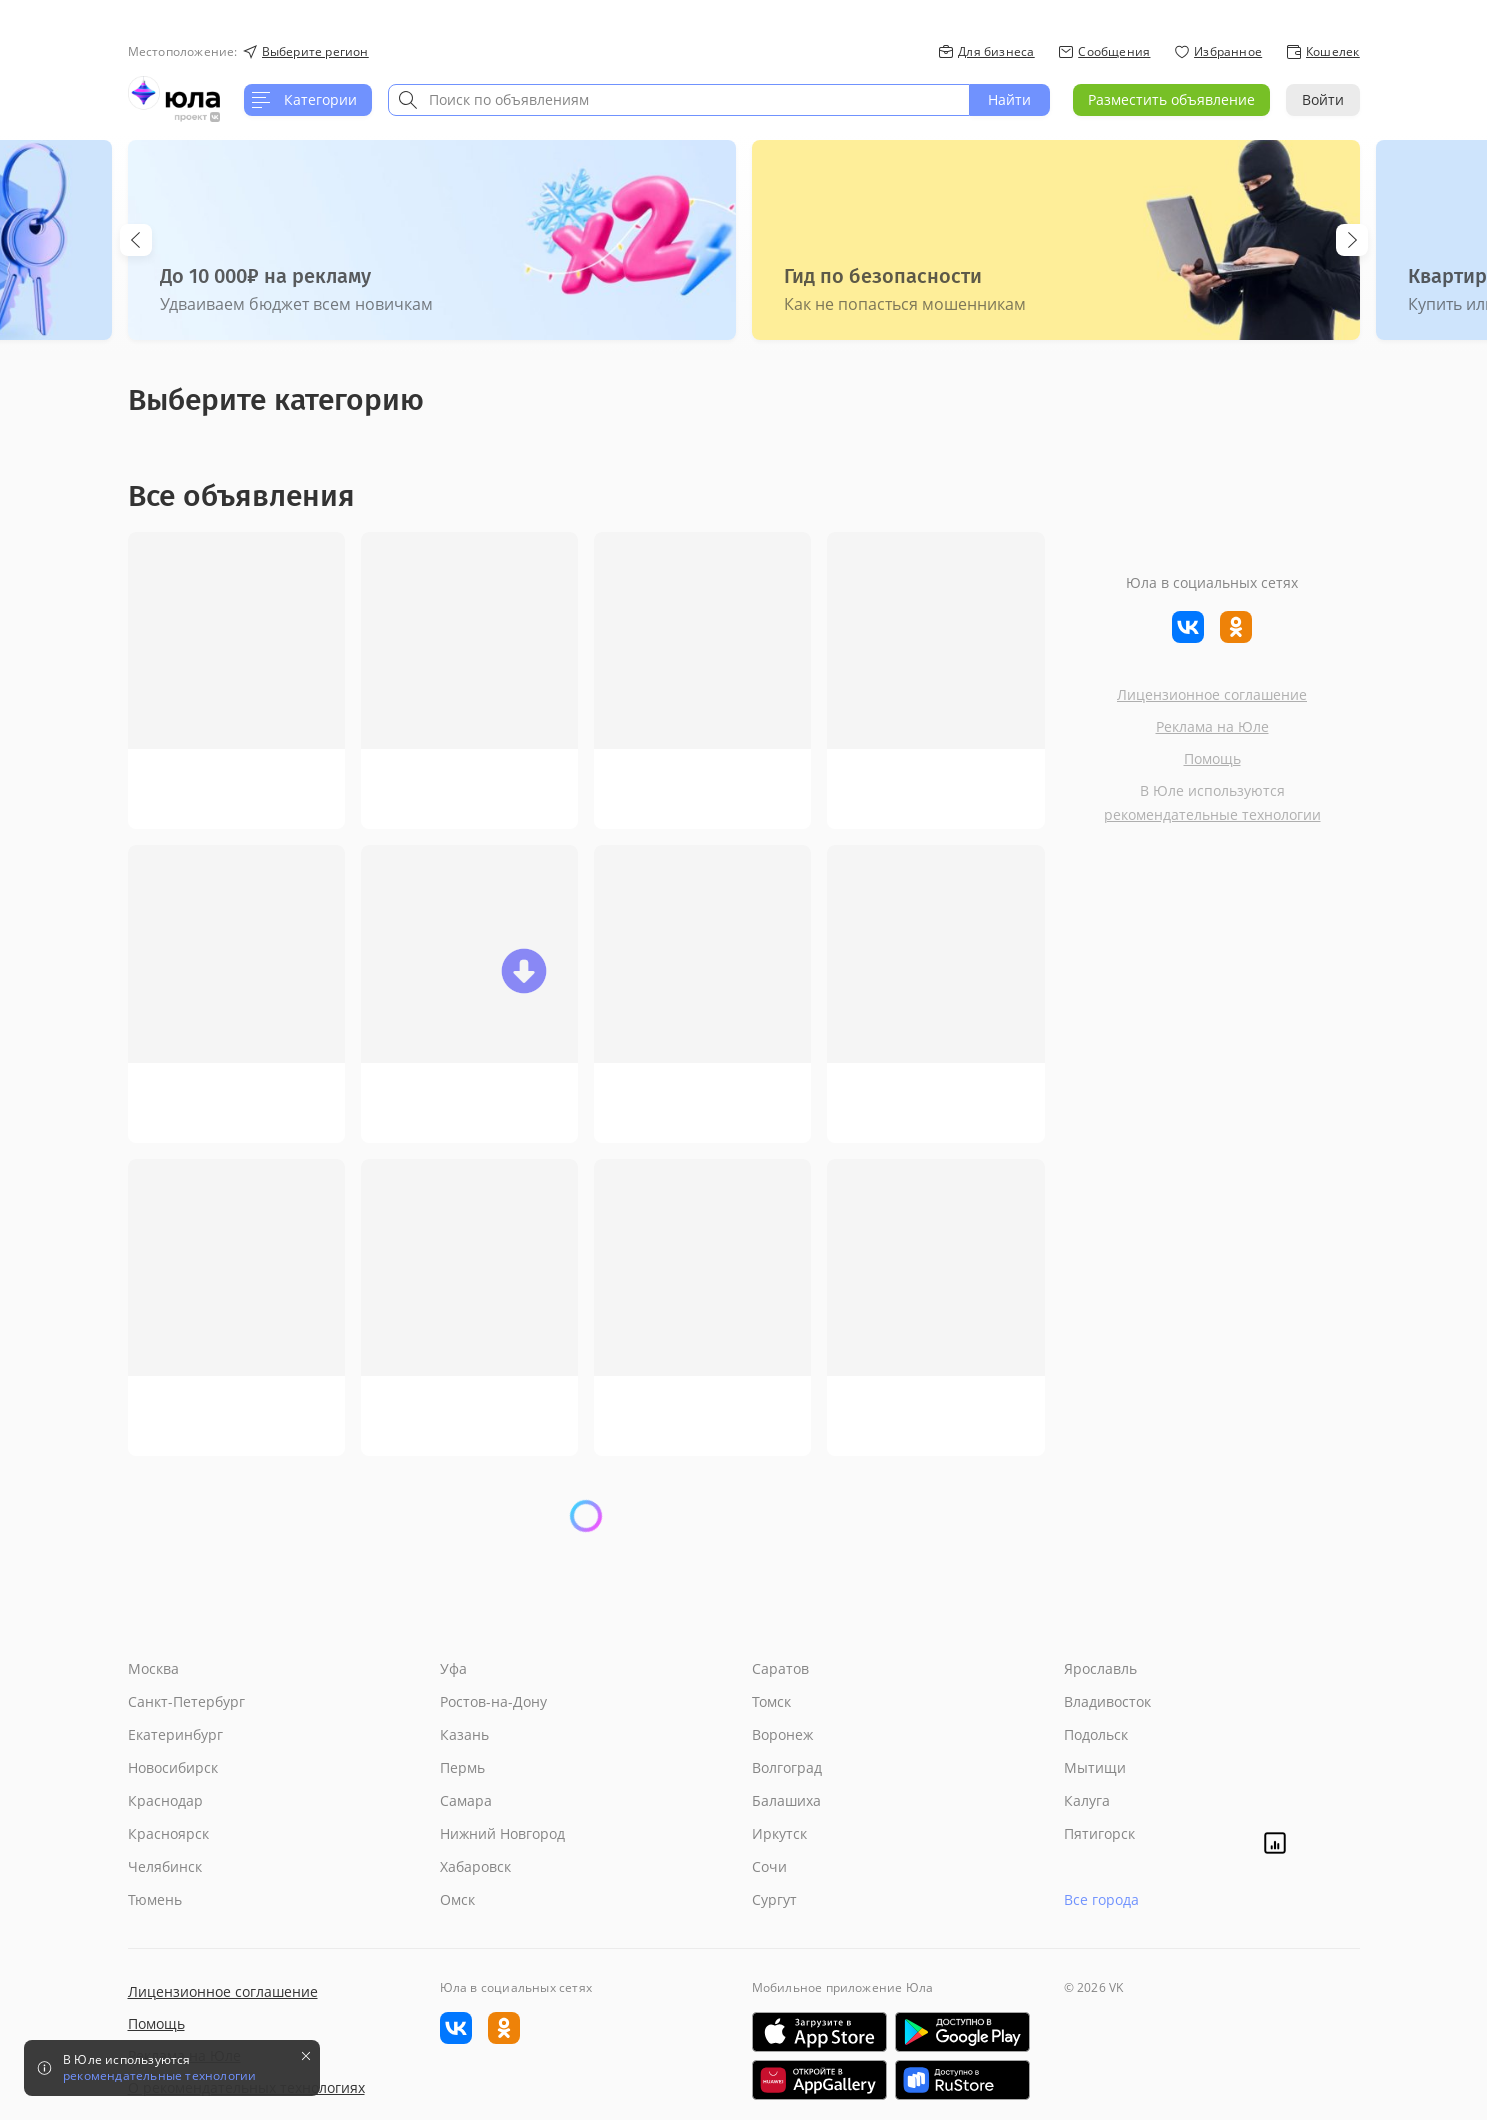 The height and width of the screenshot is (2120, 1487). Describe the element at coordinates (1275, 1843) in the screenshot. I see `align content to bottom center` at that location.